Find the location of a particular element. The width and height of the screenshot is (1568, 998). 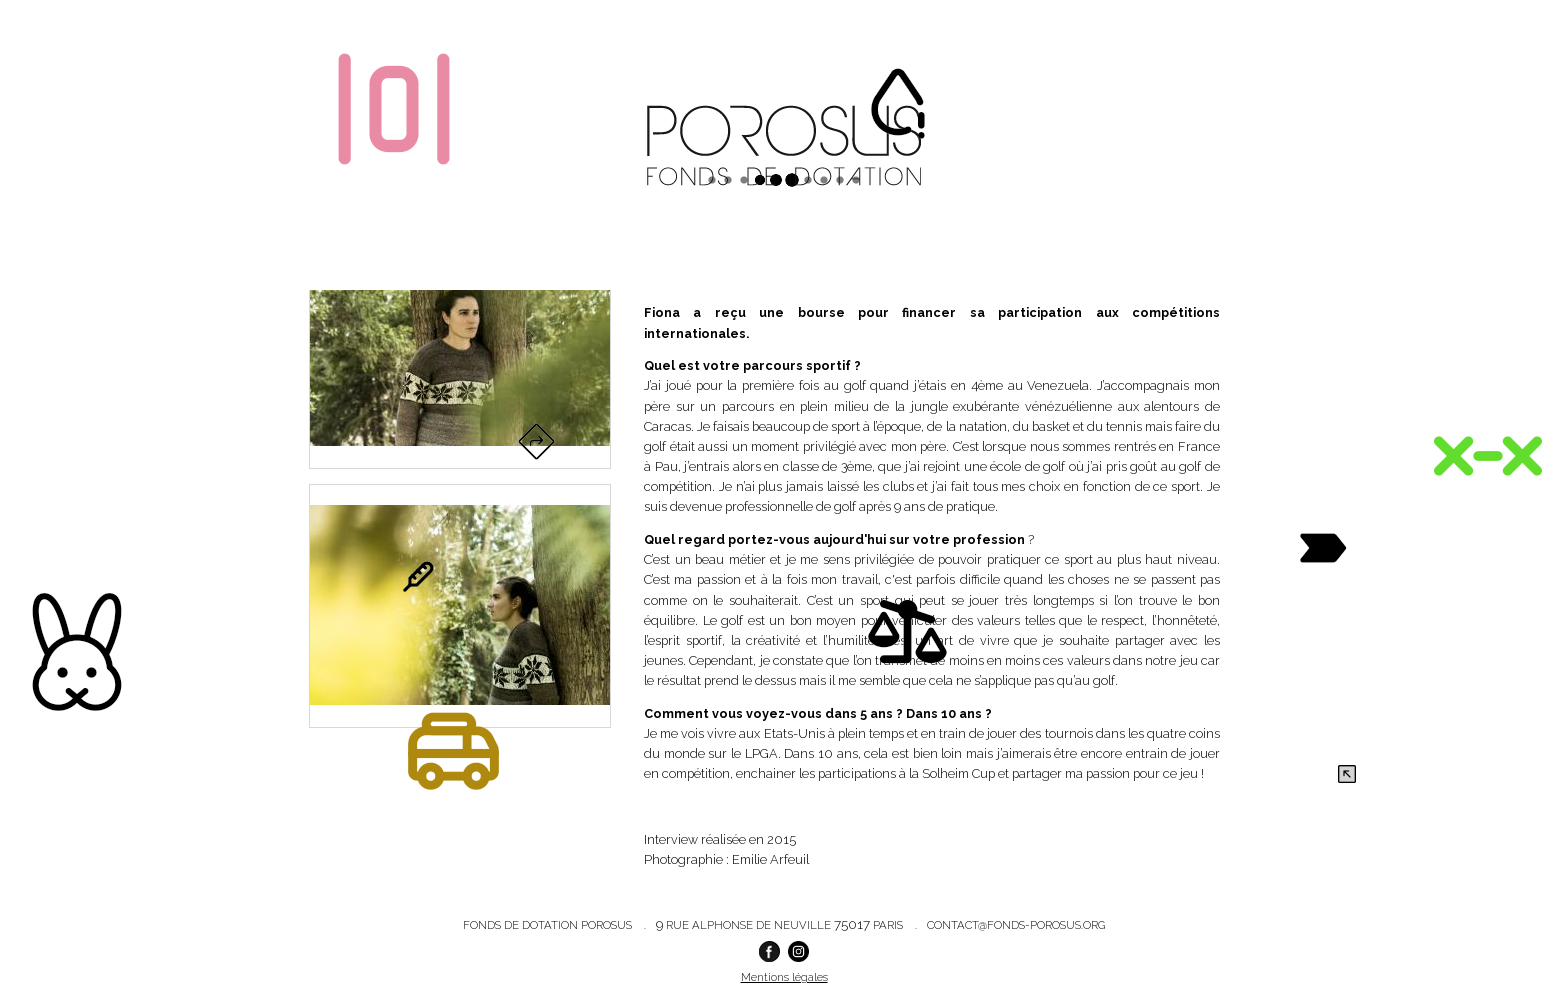

access pet or animal-related features is located at coordinates (77, 654).